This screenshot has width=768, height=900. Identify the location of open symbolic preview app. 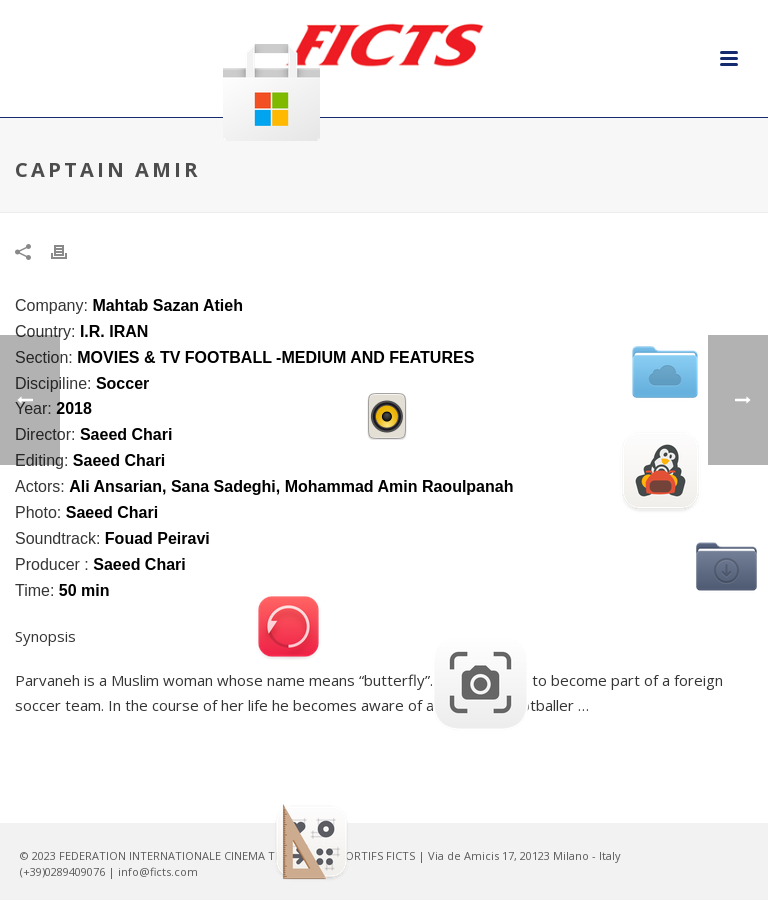
(311, 841).